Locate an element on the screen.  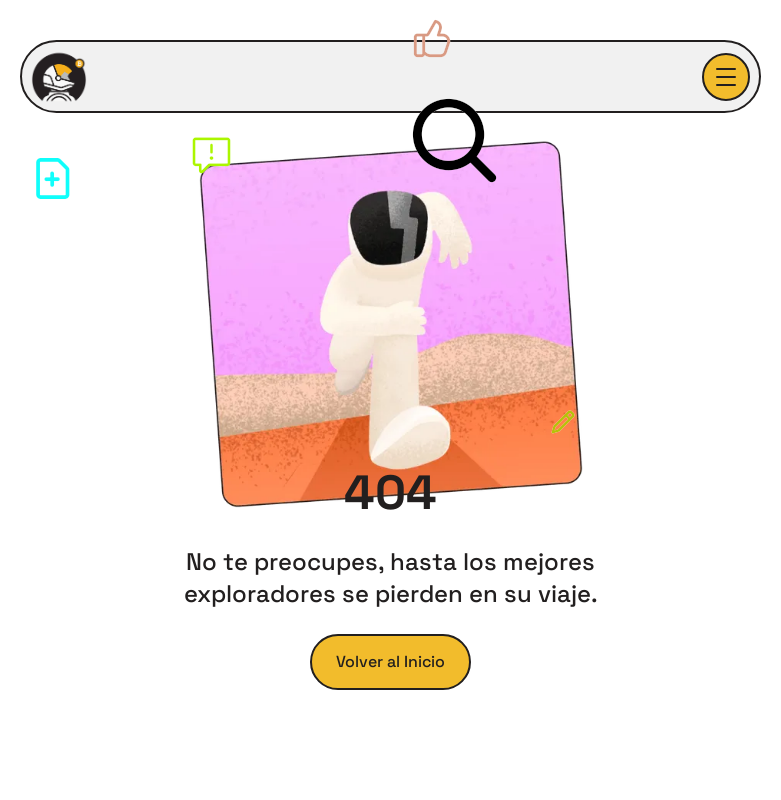
like or upvote content is located at coordinates (431, 39).